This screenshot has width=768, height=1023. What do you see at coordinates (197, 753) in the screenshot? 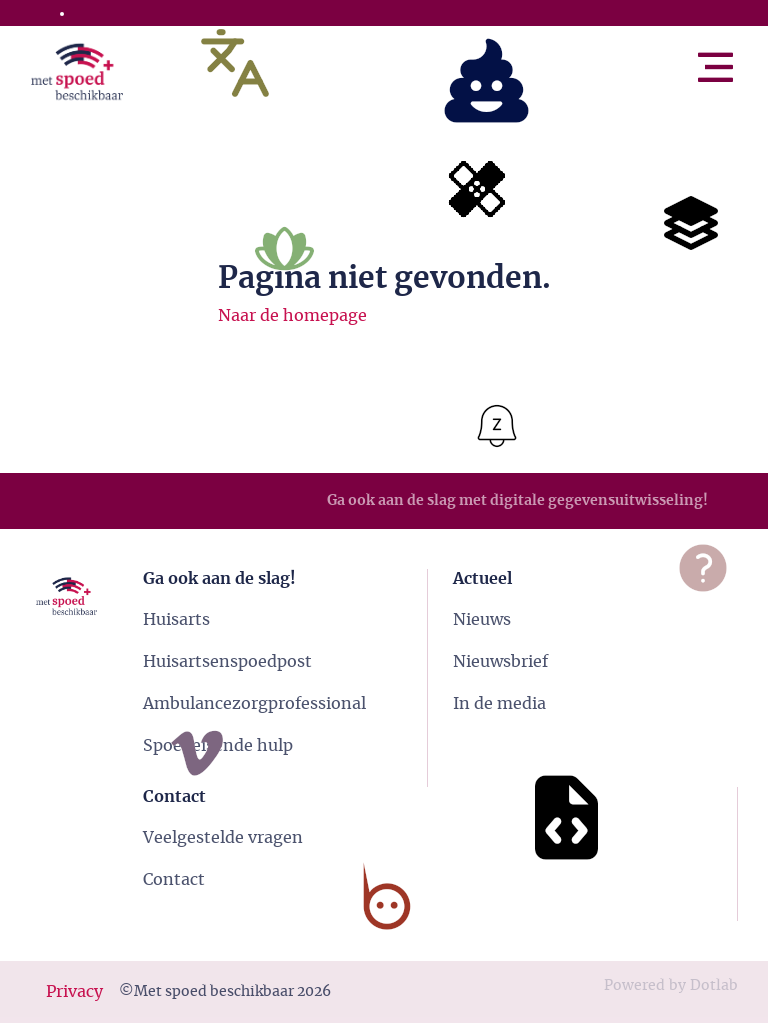
I see `open the Vimeo app` at bounding box center [197, 753].